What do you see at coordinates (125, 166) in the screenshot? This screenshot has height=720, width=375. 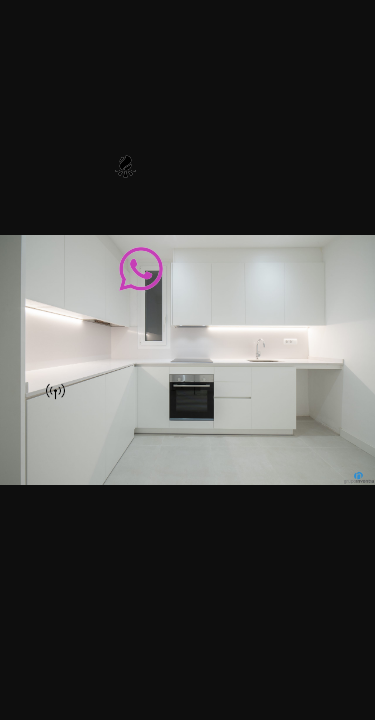 I see `access camping or outdoor activity features` at bounding box center [125, 166].